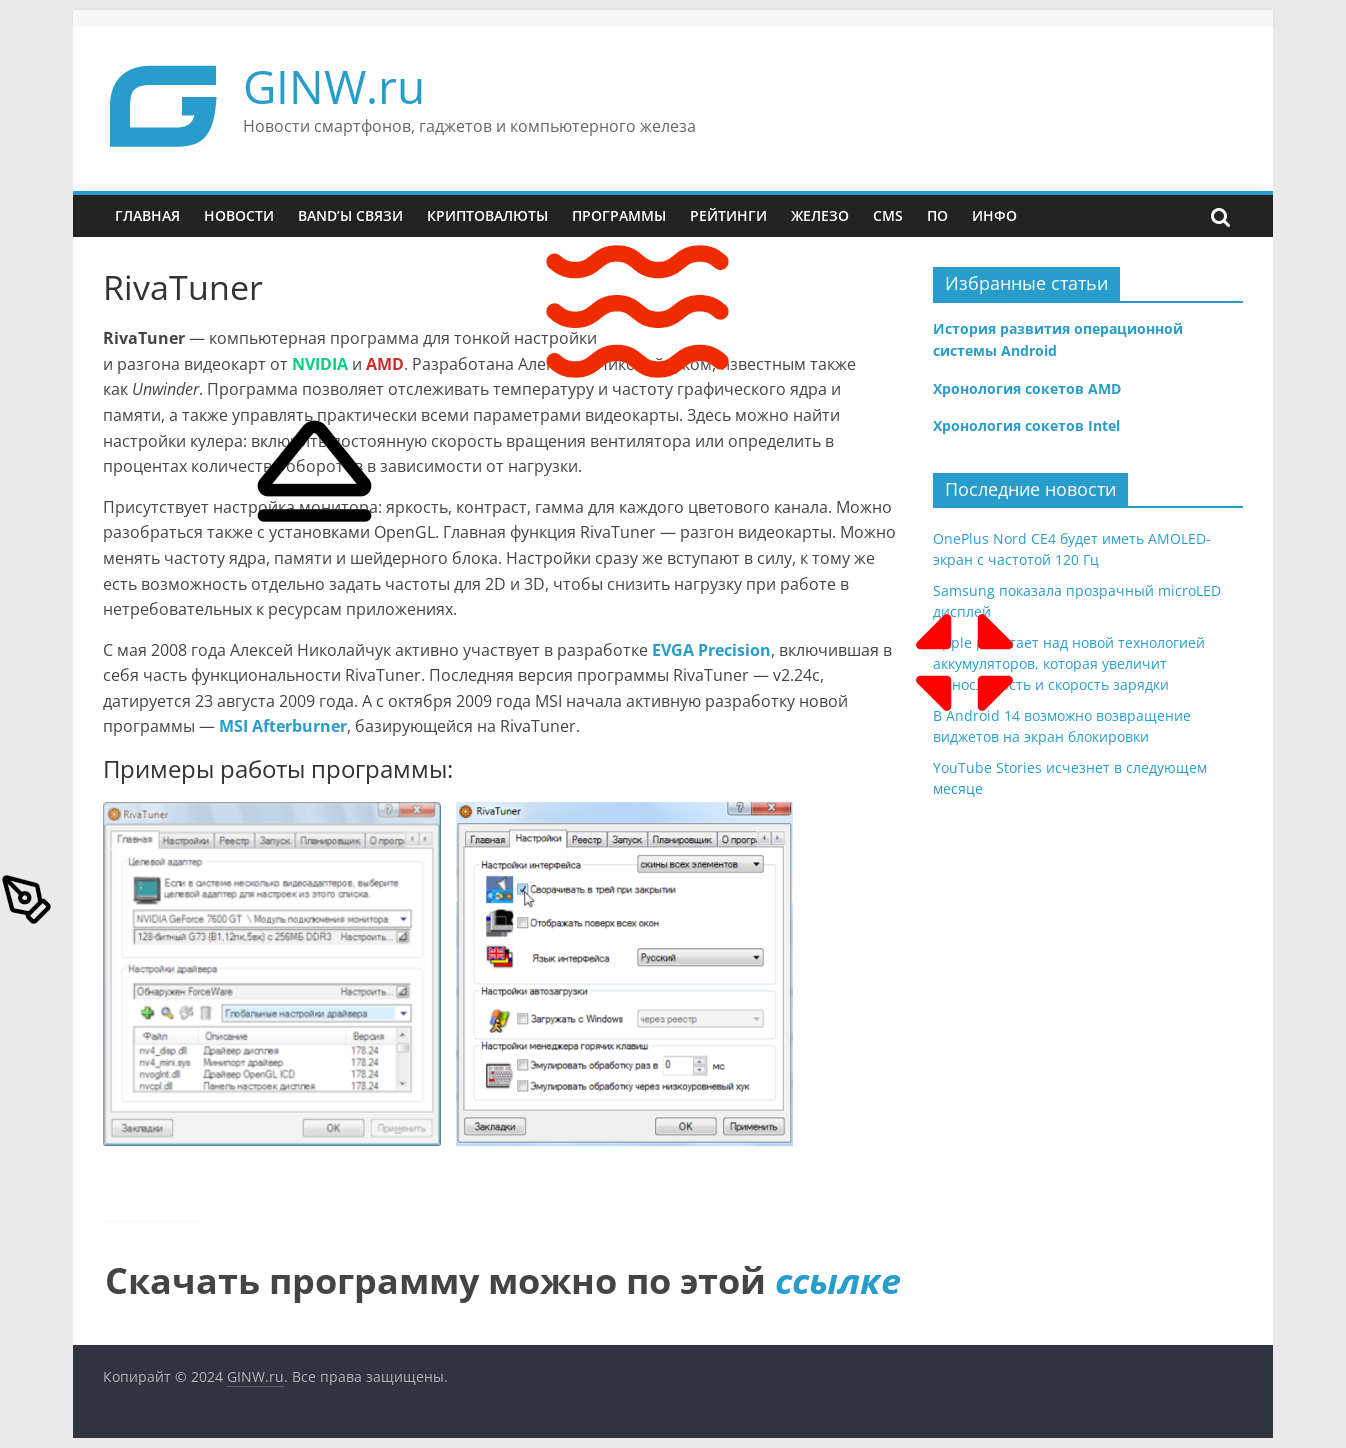  Describe the element at coordinates (637, 311) in the screenshot. I see `indicates water or aquatic features` at that location.